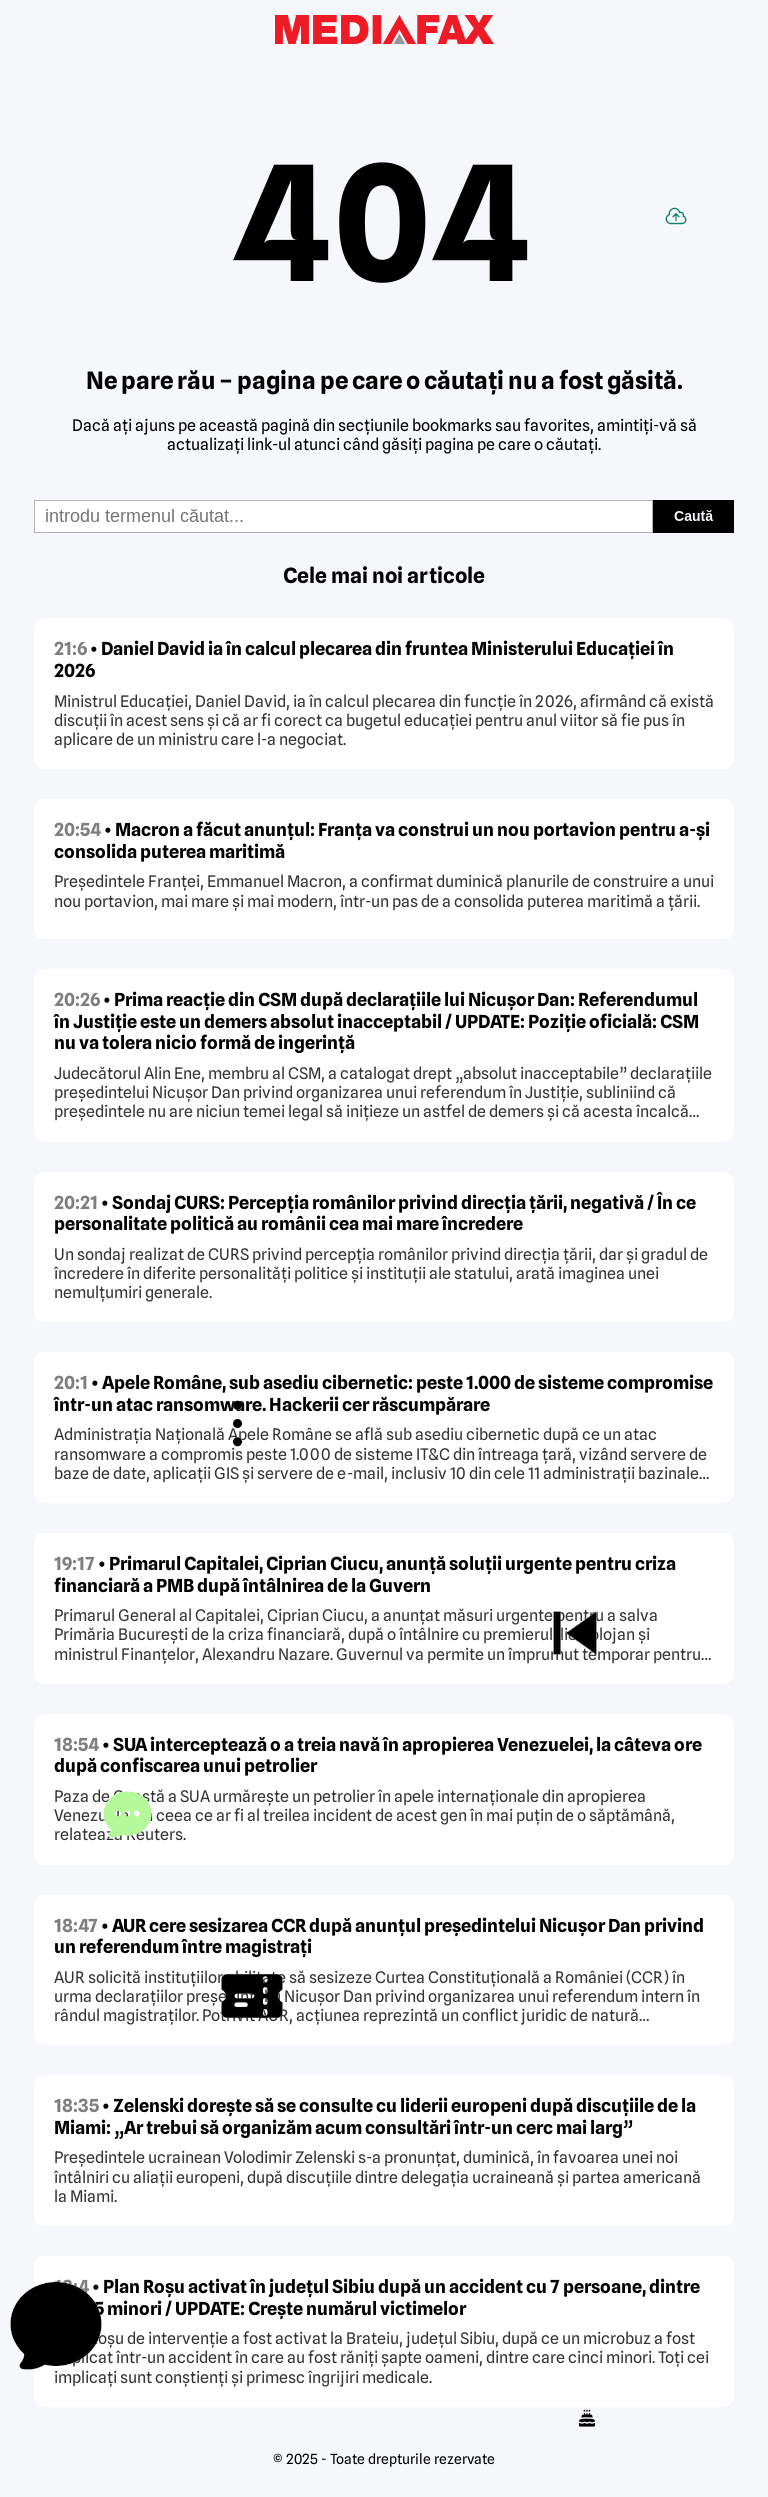  Describe the element at coordinates (56, 2324) in the screenshot. I see `open chat or messaging` at that location.